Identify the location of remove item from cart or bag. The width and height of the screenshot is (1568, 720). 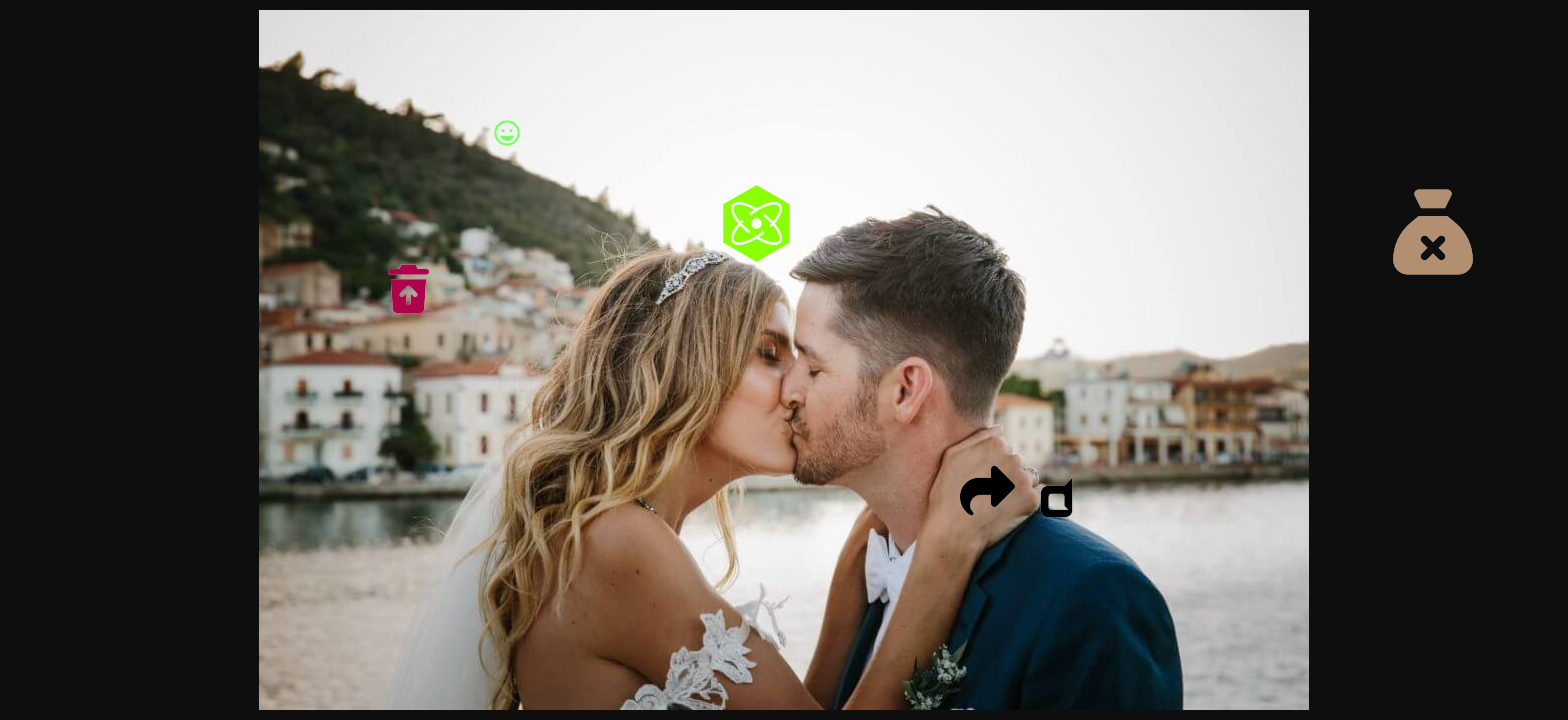
(1433, 232).